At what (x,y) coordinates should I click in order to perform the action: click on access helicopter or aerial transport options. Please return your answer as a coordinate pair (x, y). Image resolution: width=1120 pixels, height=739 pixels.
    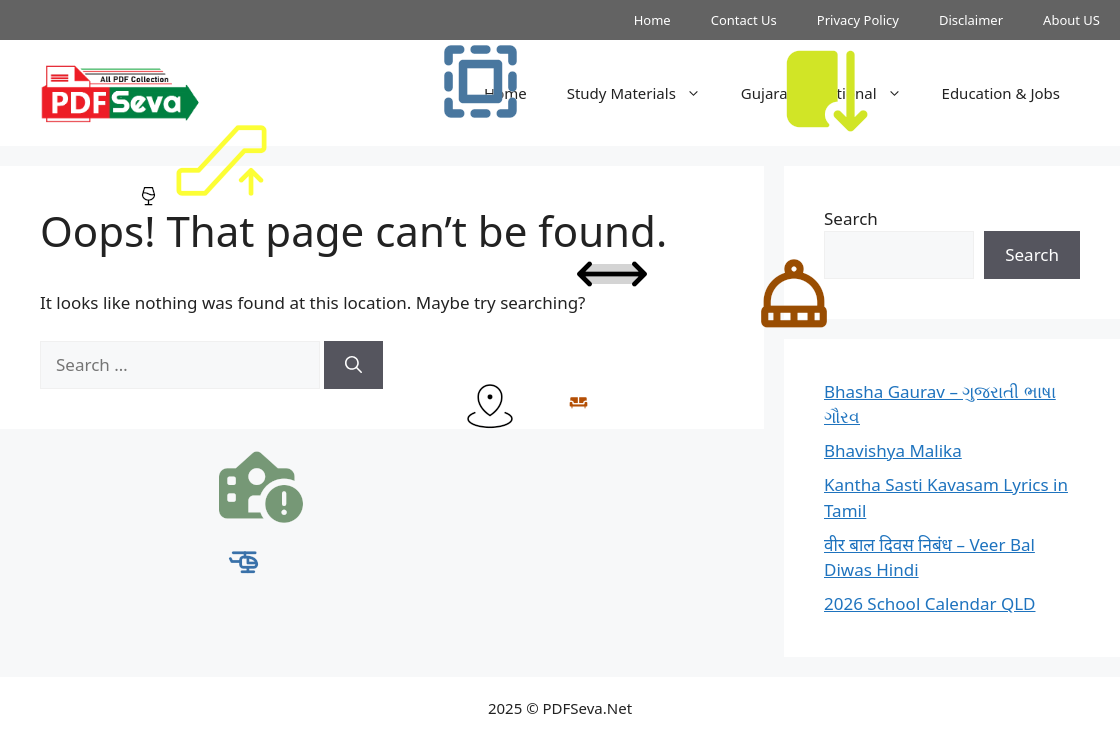
    Looking at the image, I should click on (243, 561).